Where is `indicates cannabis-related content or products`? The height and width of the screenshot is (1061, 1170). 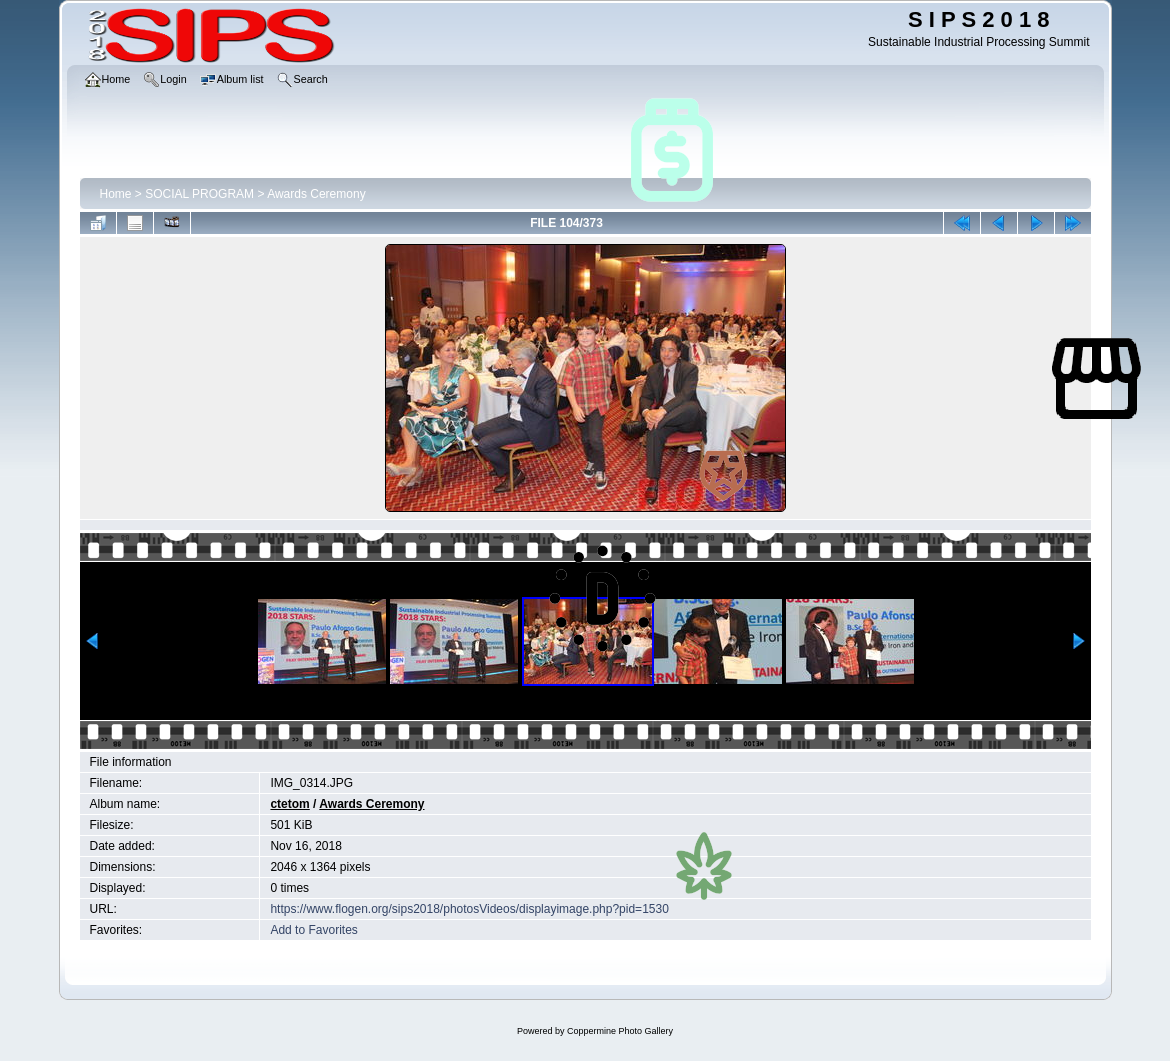 indicates cannabis-related content or products is located at coordinates (704, 866).